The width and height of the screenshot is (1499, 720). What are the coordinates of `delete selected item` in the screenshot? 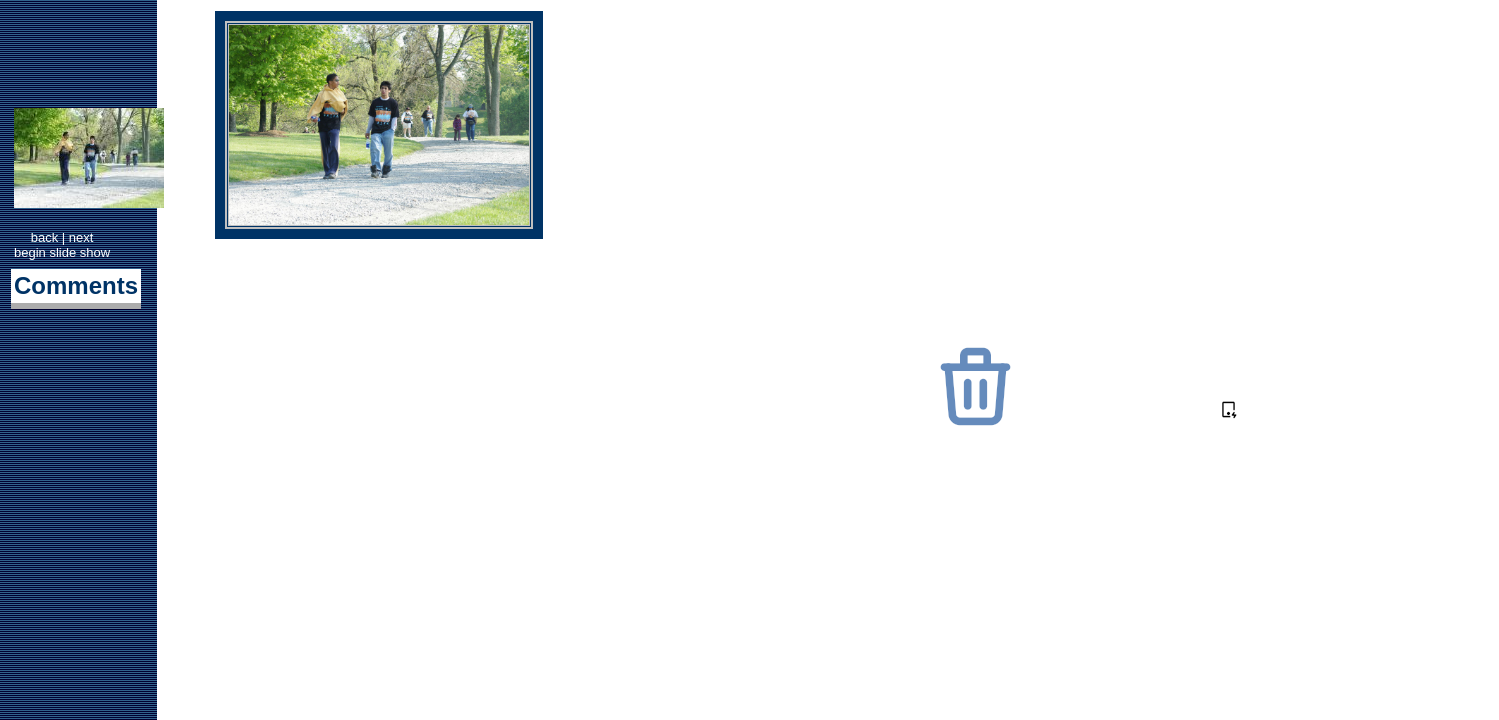 It's located at (975, 386).